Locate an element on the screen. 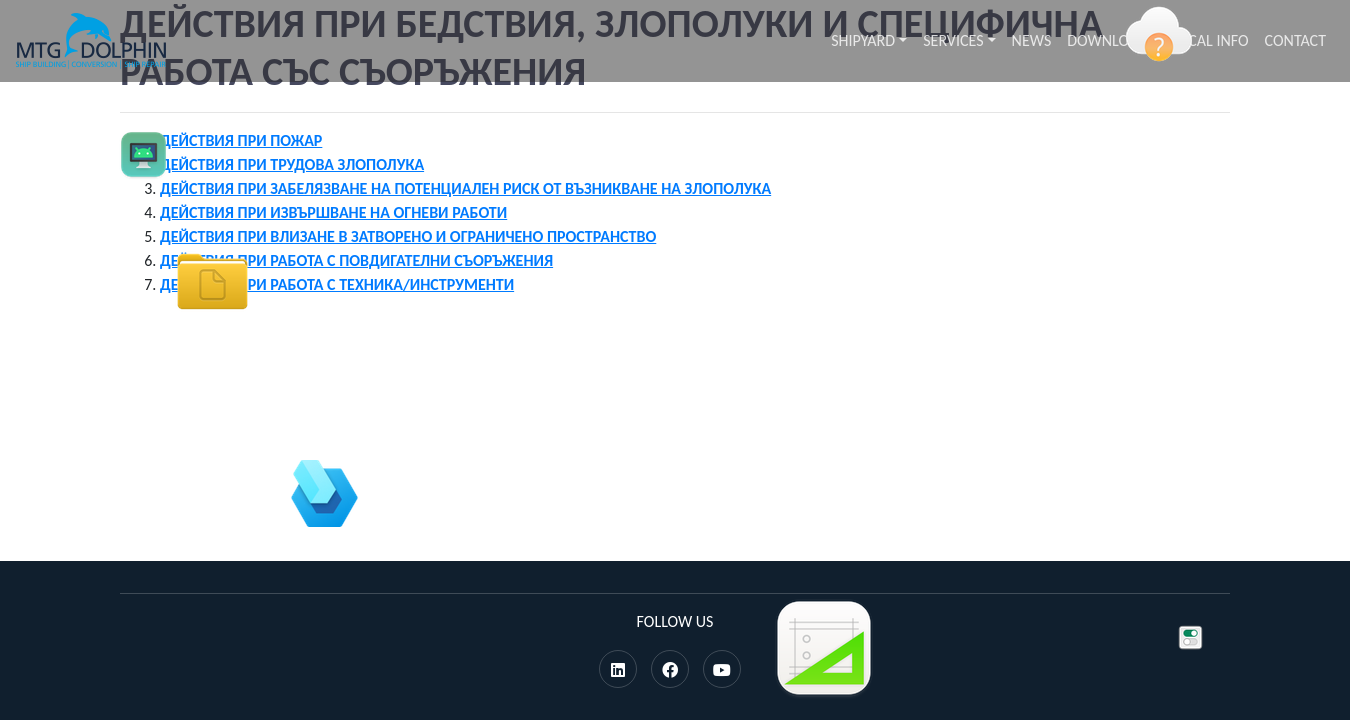  open glade interface designer is located at coordinates (824, 648).